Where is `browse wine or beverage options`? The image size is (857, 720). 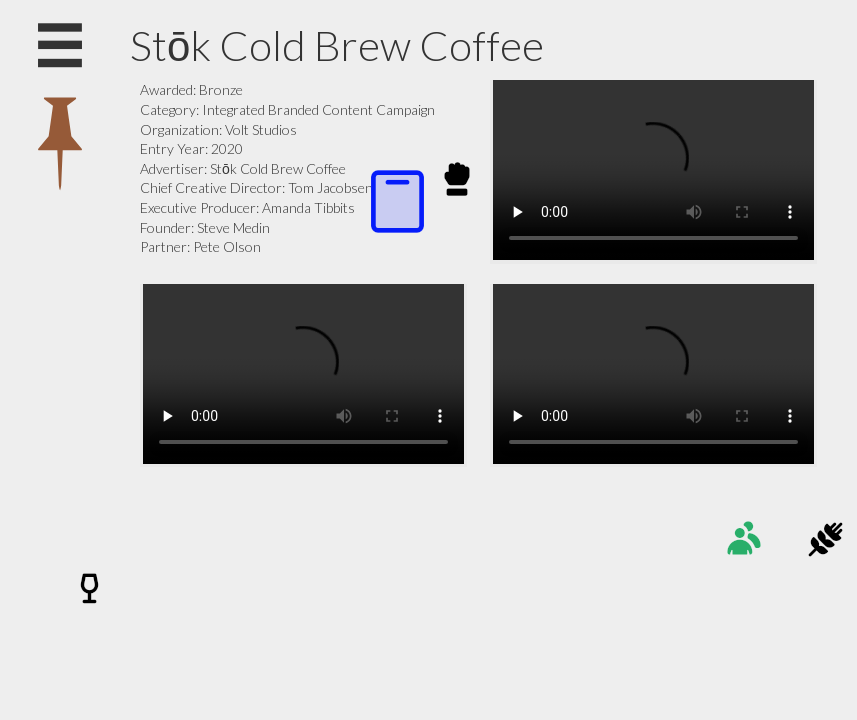 browse wine or beverage options is located at coordinates (89, 587).